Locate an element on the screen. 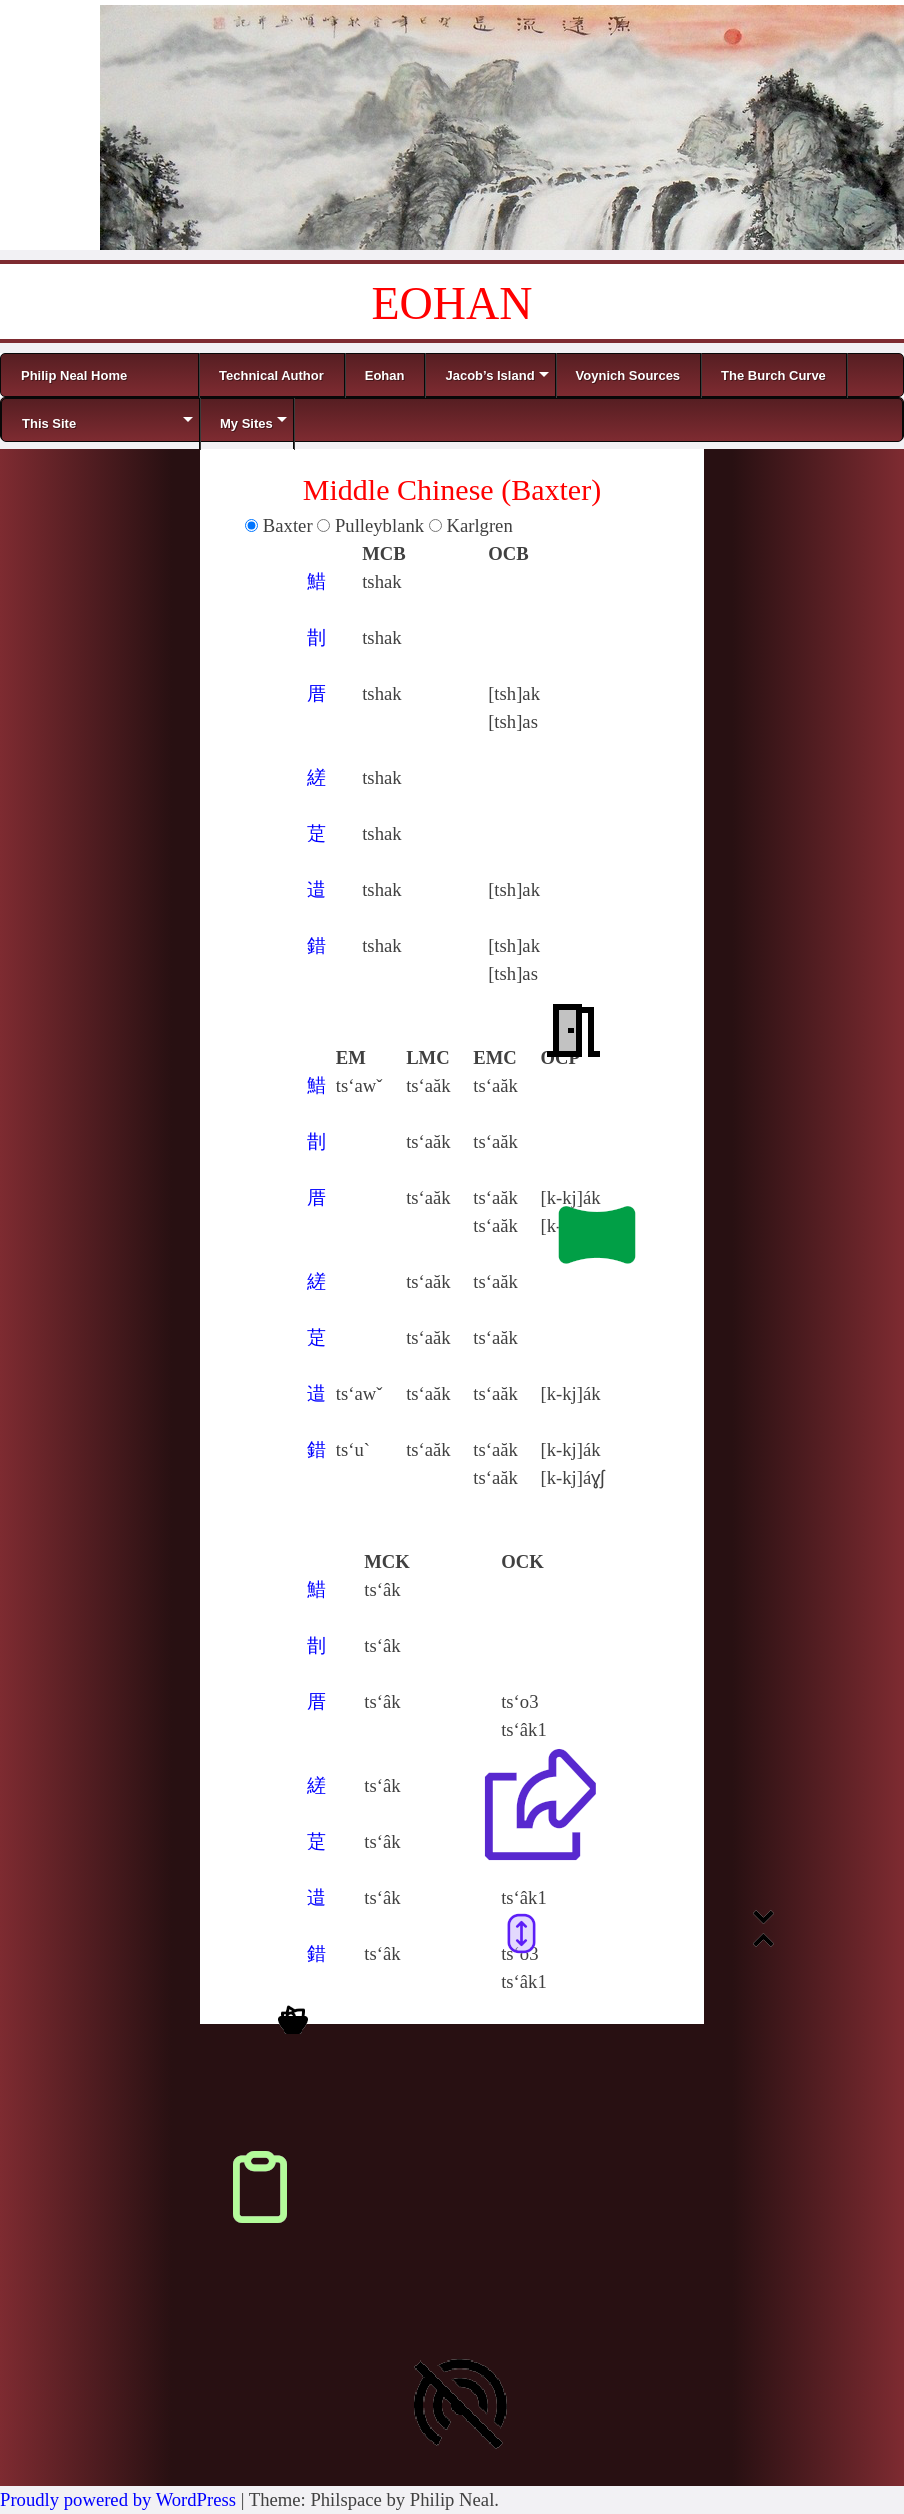 This screenshot has height=2514, width=904. switch to panorama photo mode is located at coordinates (597, 1235).